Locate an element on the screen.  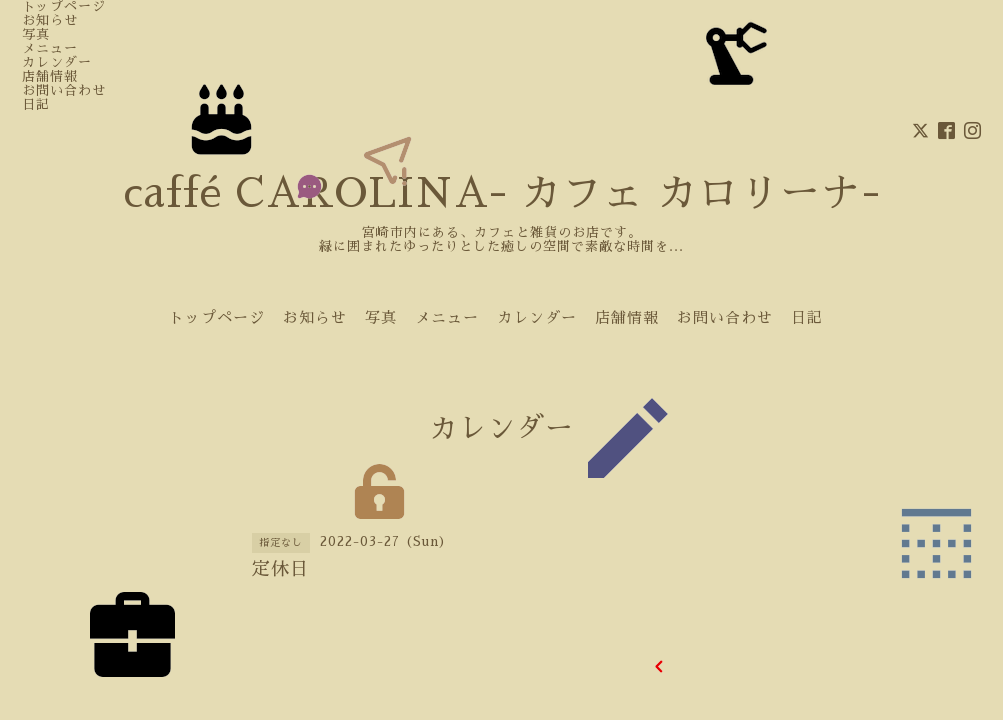
view birthday or celebration events is located at coordinates (221, 120).